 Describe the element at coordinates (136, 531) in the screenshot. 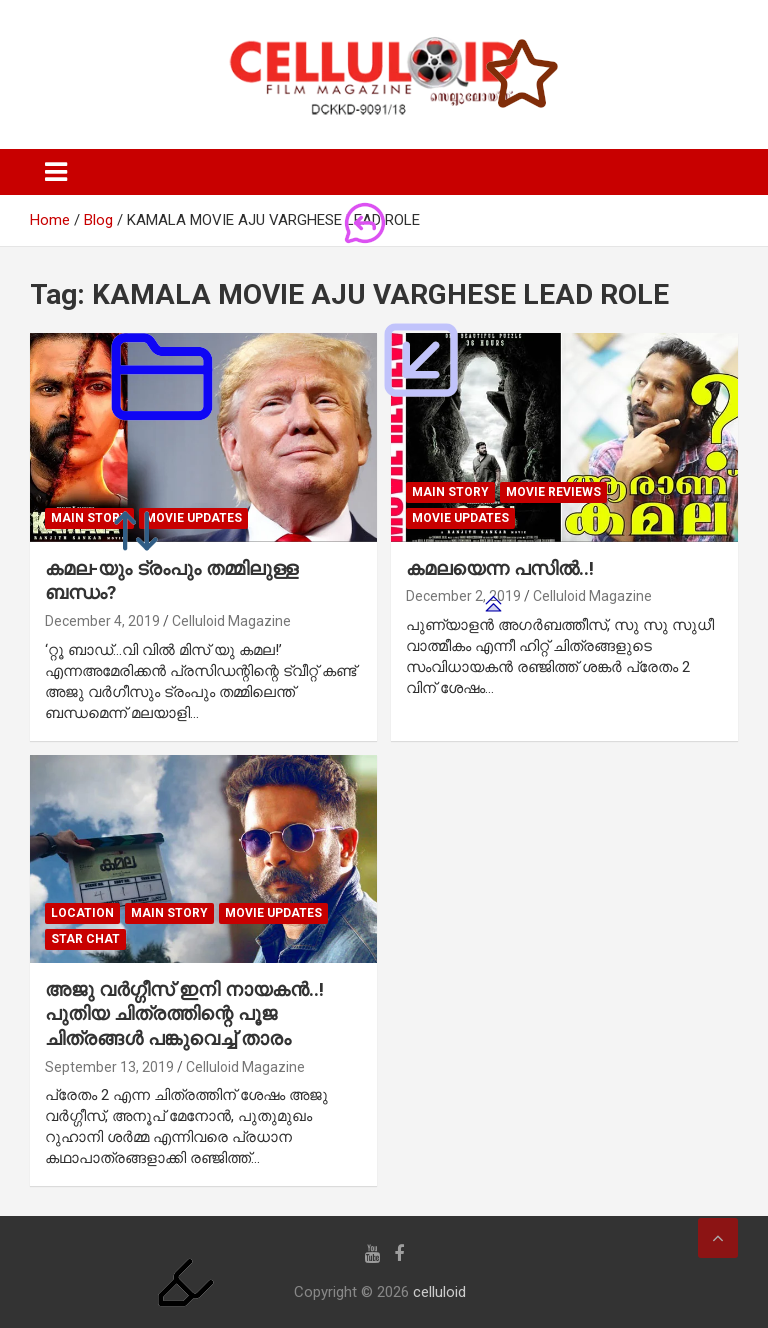

I see `sort items in ascending or descending order` at that location.